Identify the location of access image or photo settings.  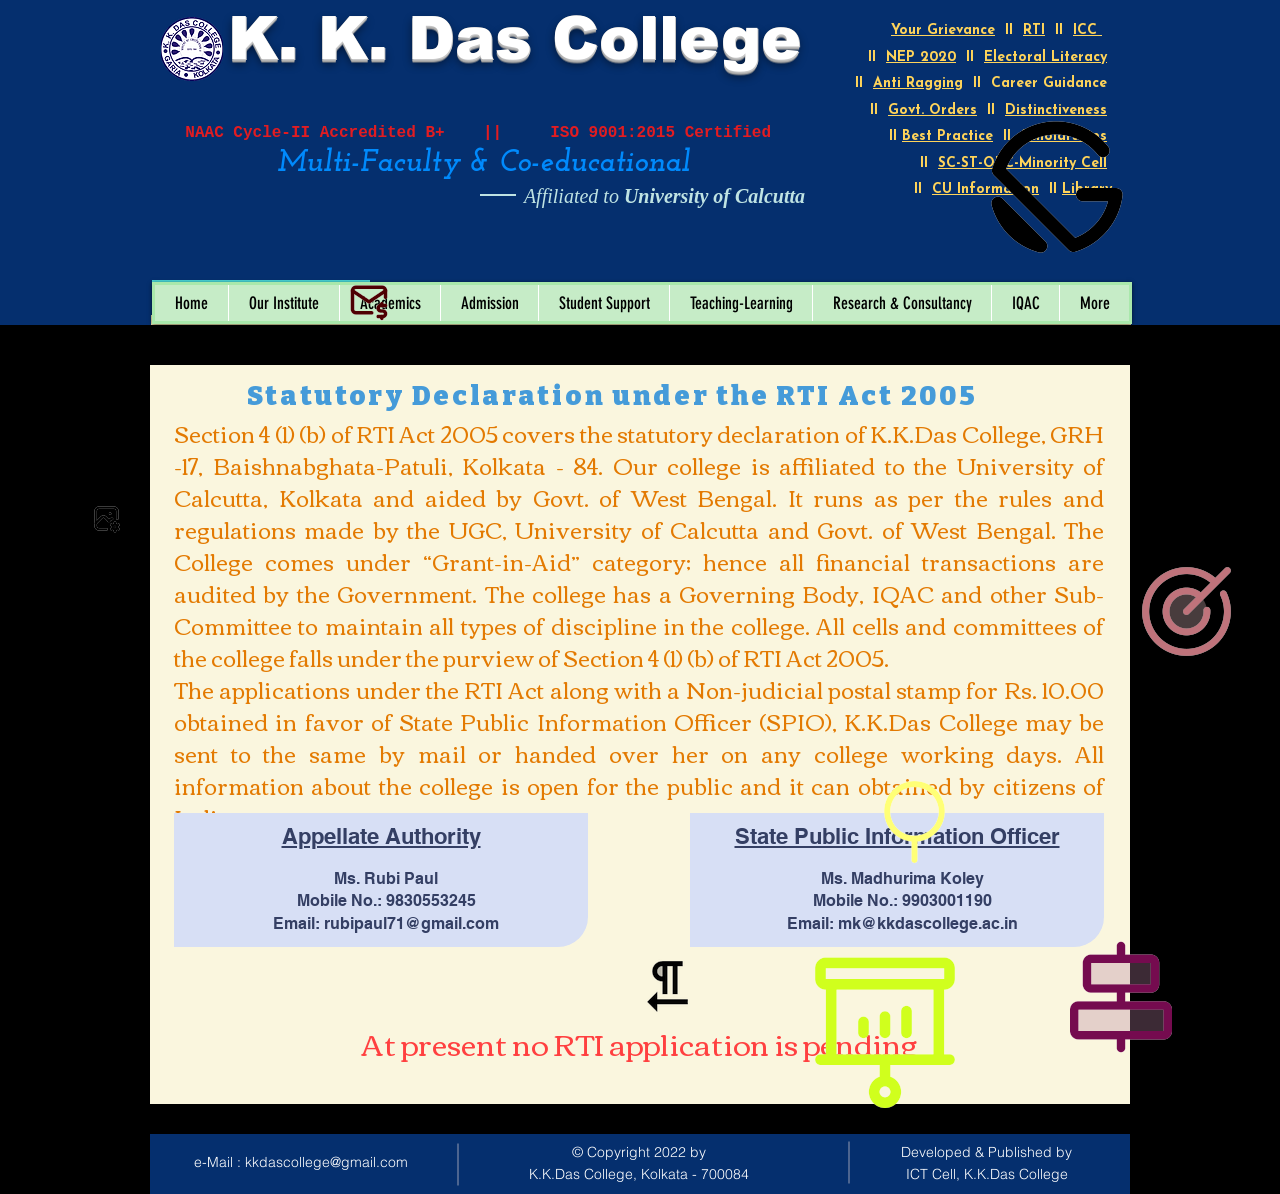
(106, 518).